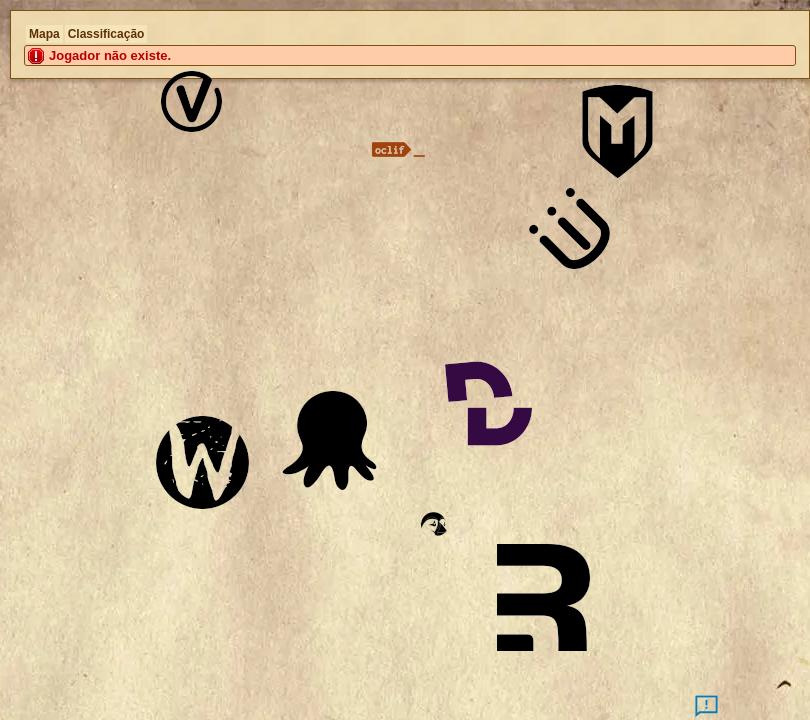 The width and height of the screenshot is (810, 720). Describe the element at coordinates (617, 131) in the screenshot. I see `metasploit penetration testing framework logo` at that location.